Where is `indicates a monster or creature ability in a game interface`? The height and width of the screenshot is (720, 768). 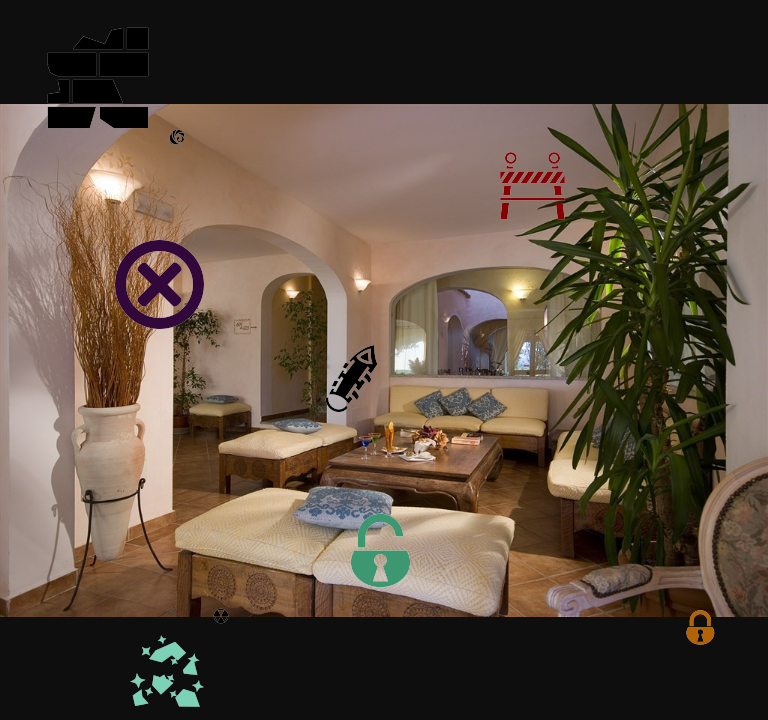
indicates a monster or creature ability in a game interface is located at coordinates (177, 137).